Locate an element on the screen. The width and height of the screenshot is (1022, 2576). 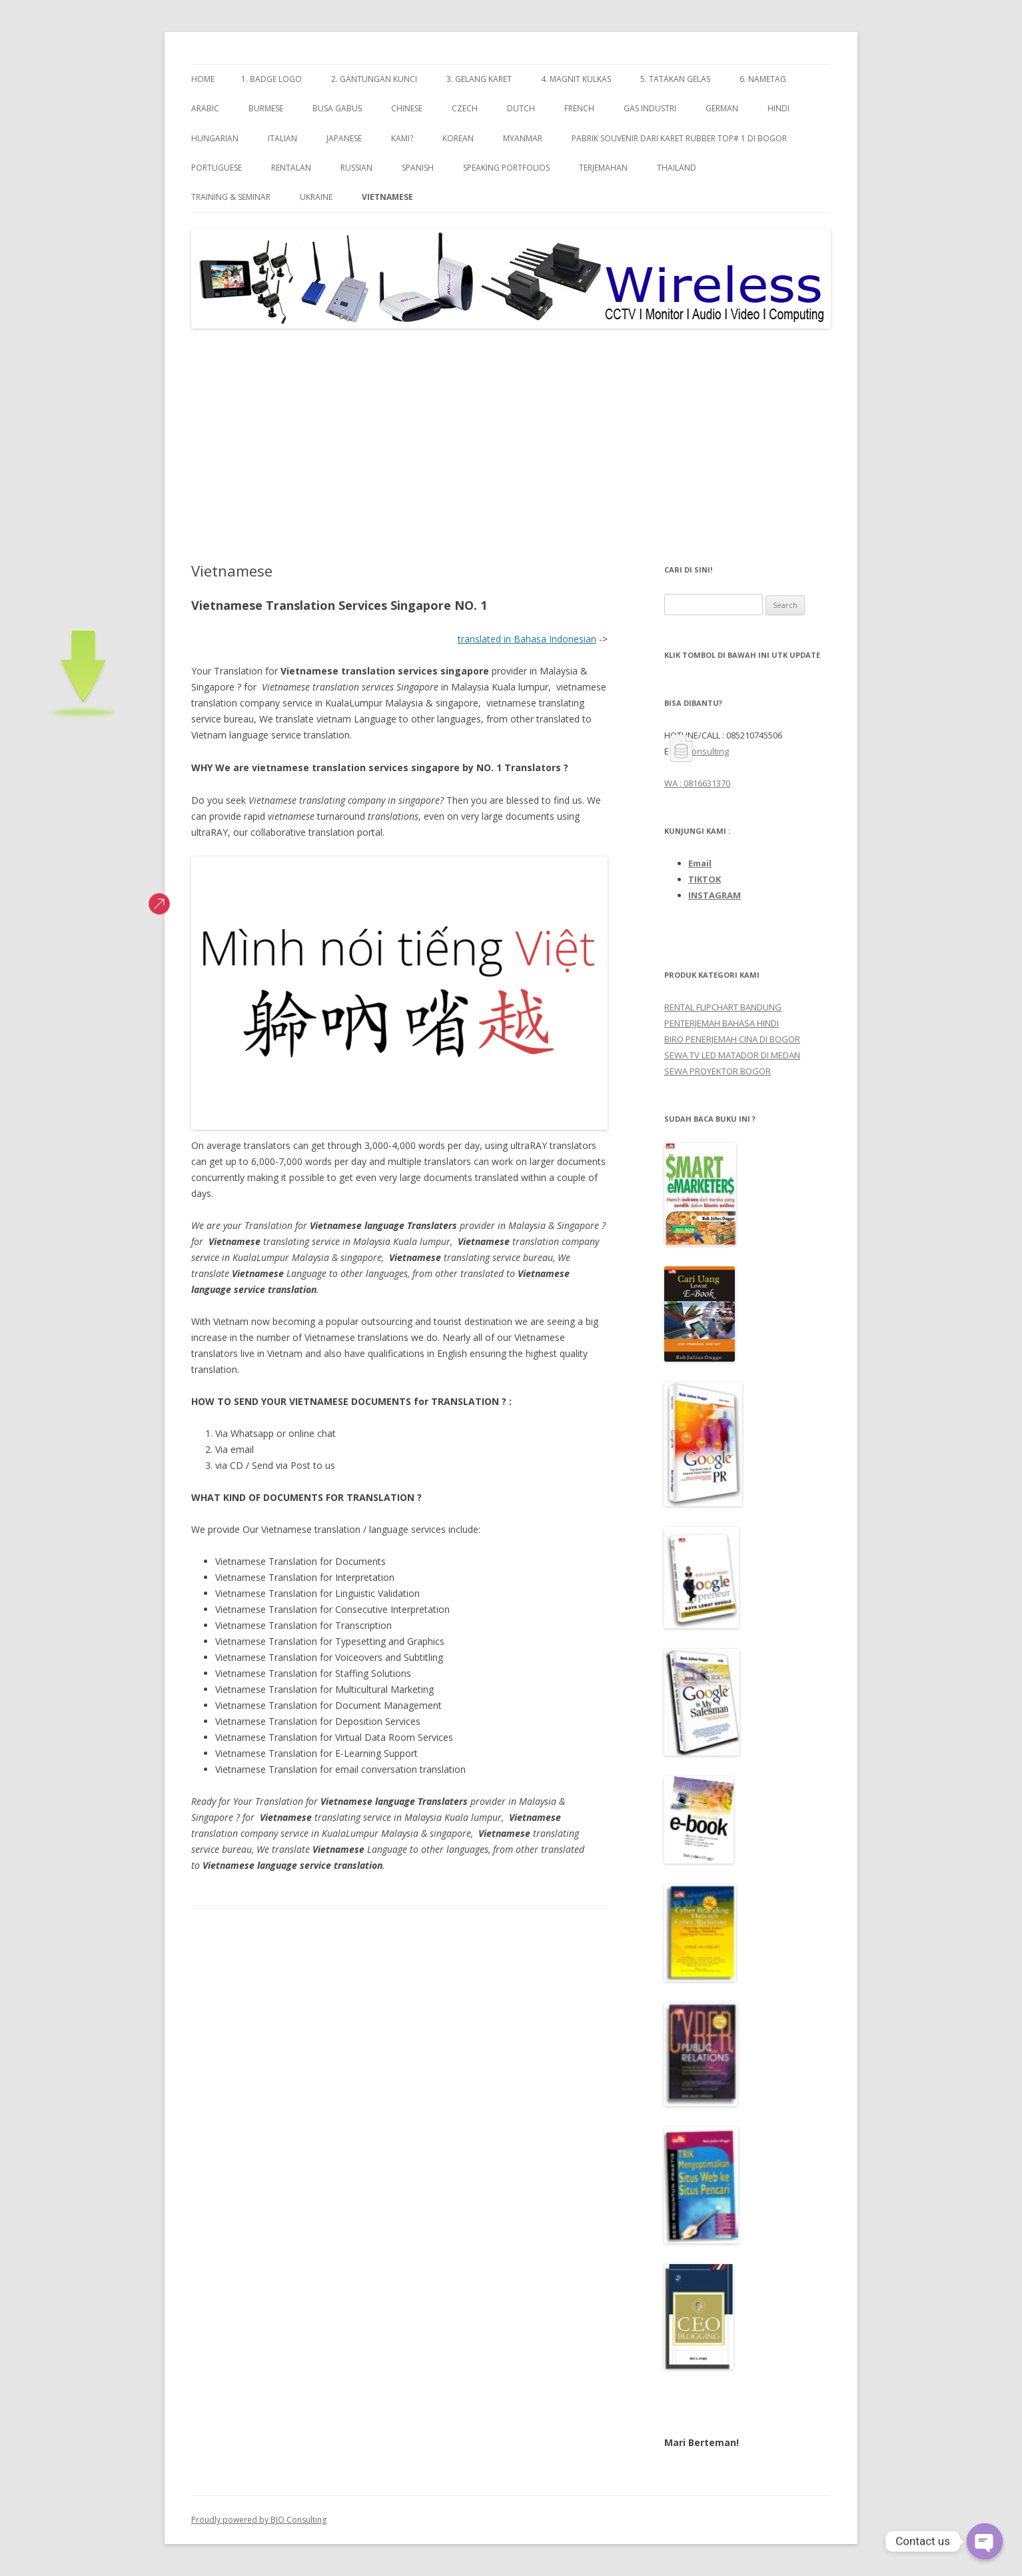
save the current file or document is located at coordinates (83, 668).